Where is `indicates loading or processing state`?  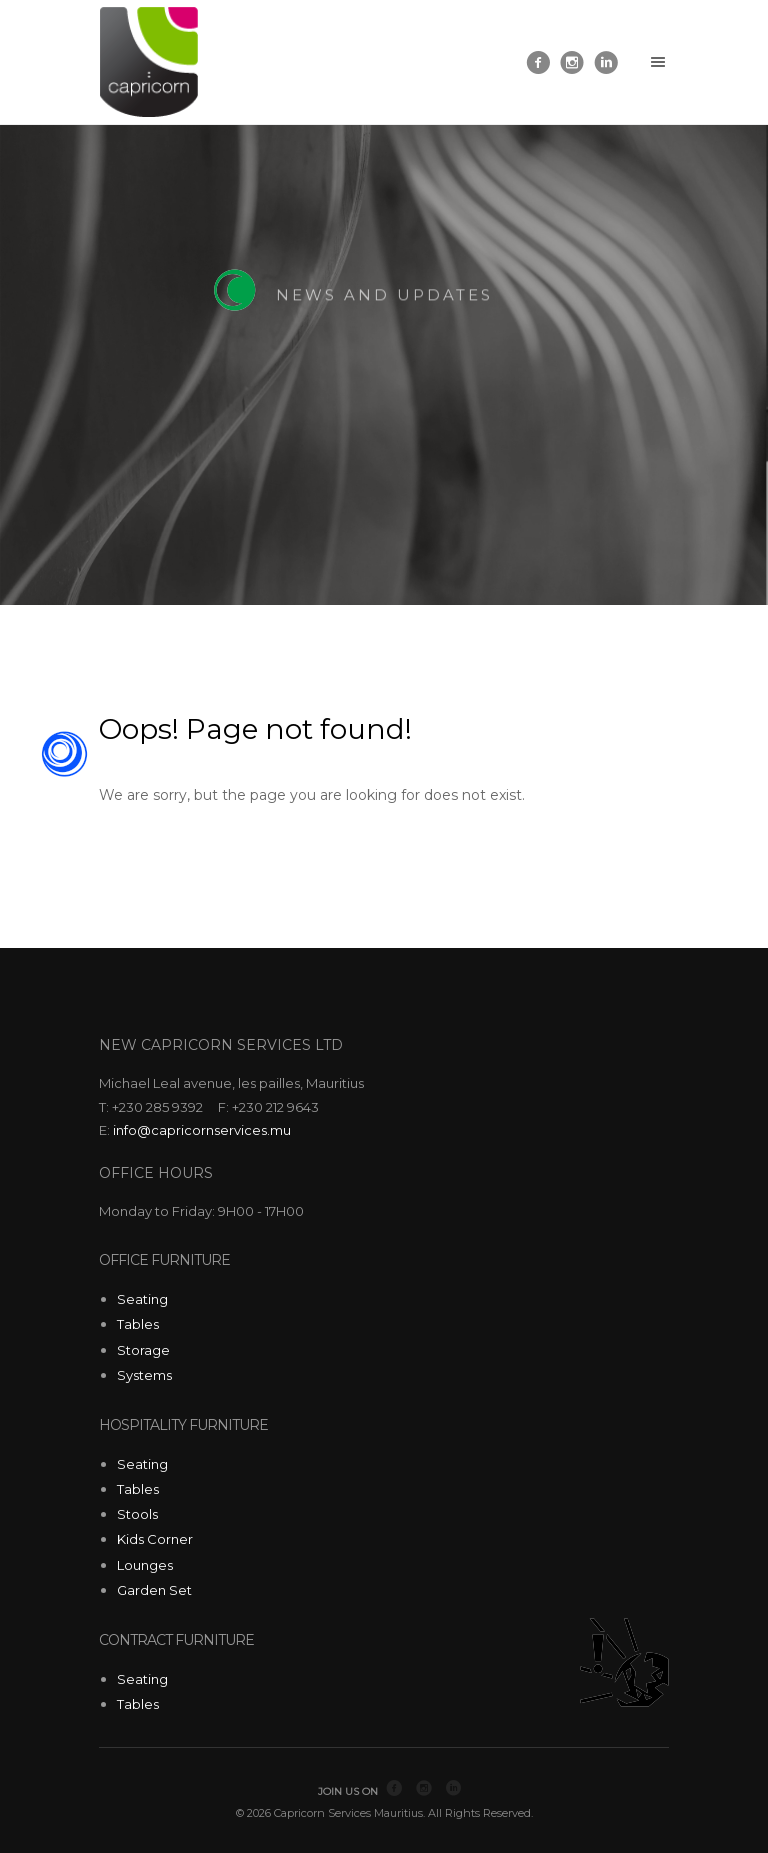 indicates loading or processing state is located at coordinates (65, 754).